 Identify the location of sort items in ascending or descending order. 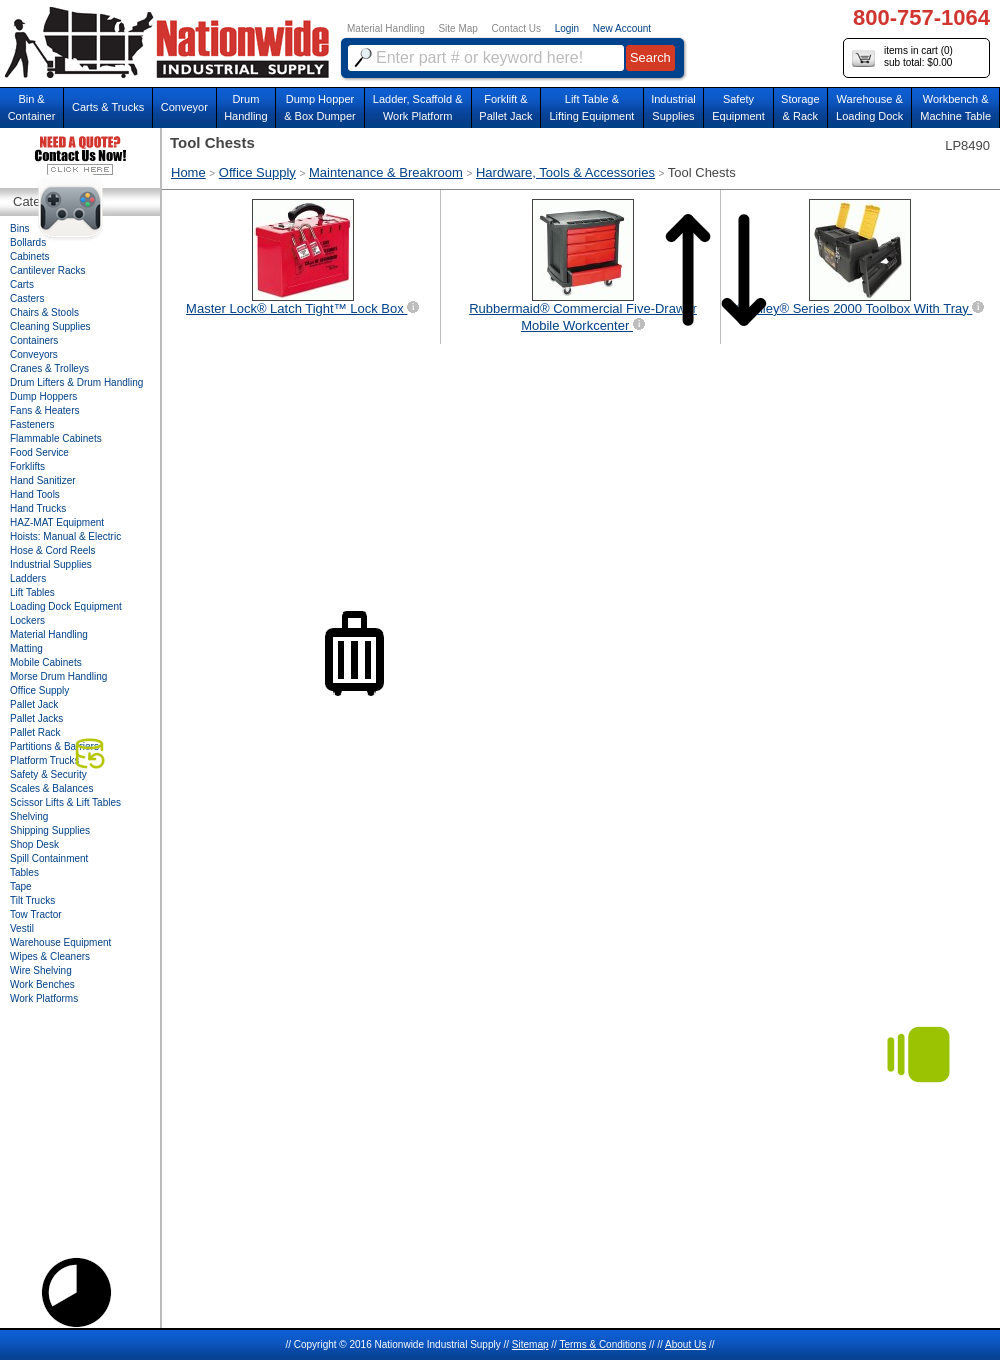
(716, 270).